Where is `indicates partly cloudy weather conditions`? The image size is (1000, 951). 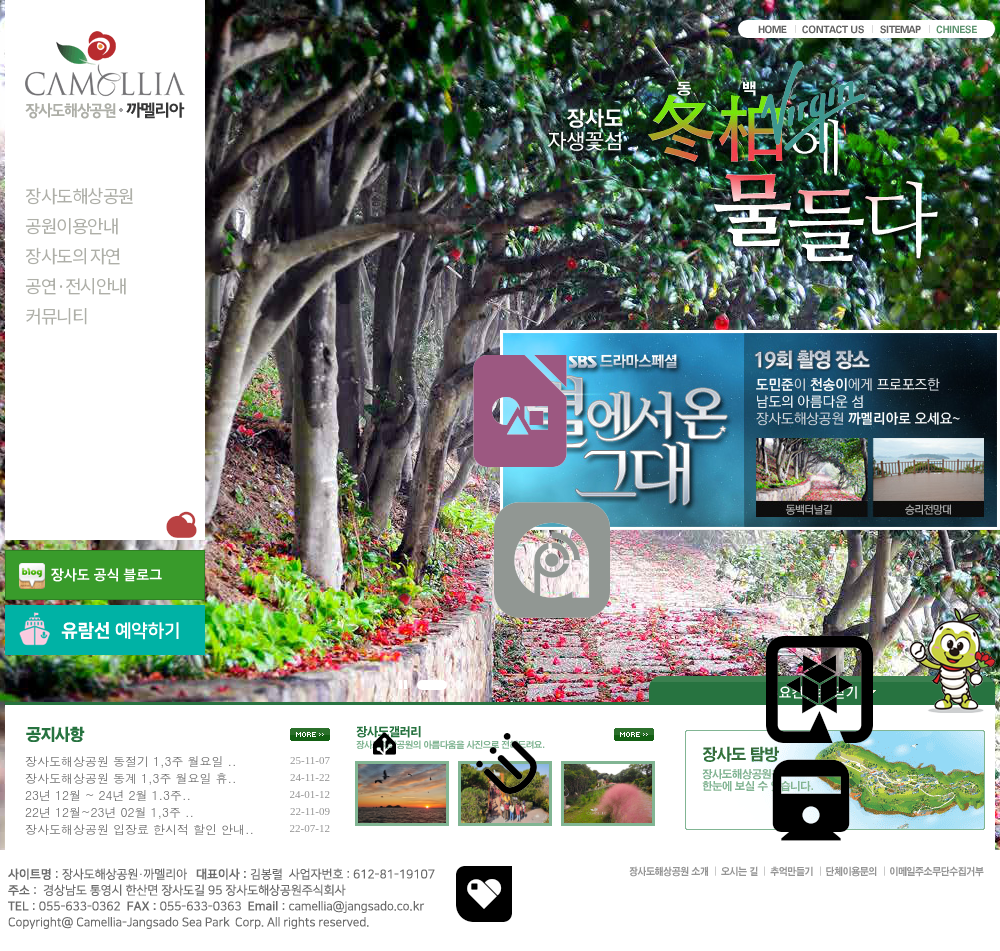
indicates partly cloudy weather conditions is located at coordinates (181, 525).